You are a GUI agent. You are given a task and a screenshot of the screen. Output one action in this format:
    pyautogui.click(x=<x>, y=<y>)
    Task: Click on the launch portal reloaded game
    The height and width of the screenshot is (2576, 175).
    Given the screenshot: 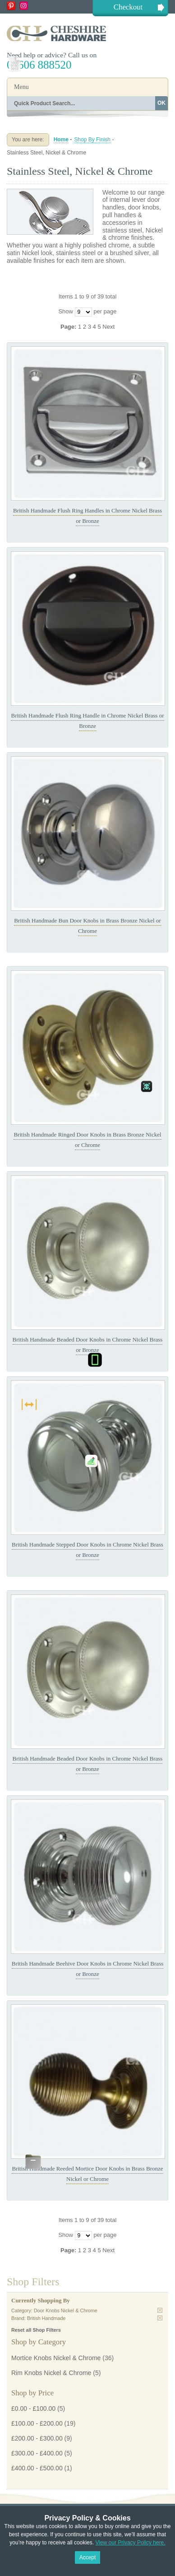 What is the action you would take?
    pyautogui.click(x=95, y=1360)
    